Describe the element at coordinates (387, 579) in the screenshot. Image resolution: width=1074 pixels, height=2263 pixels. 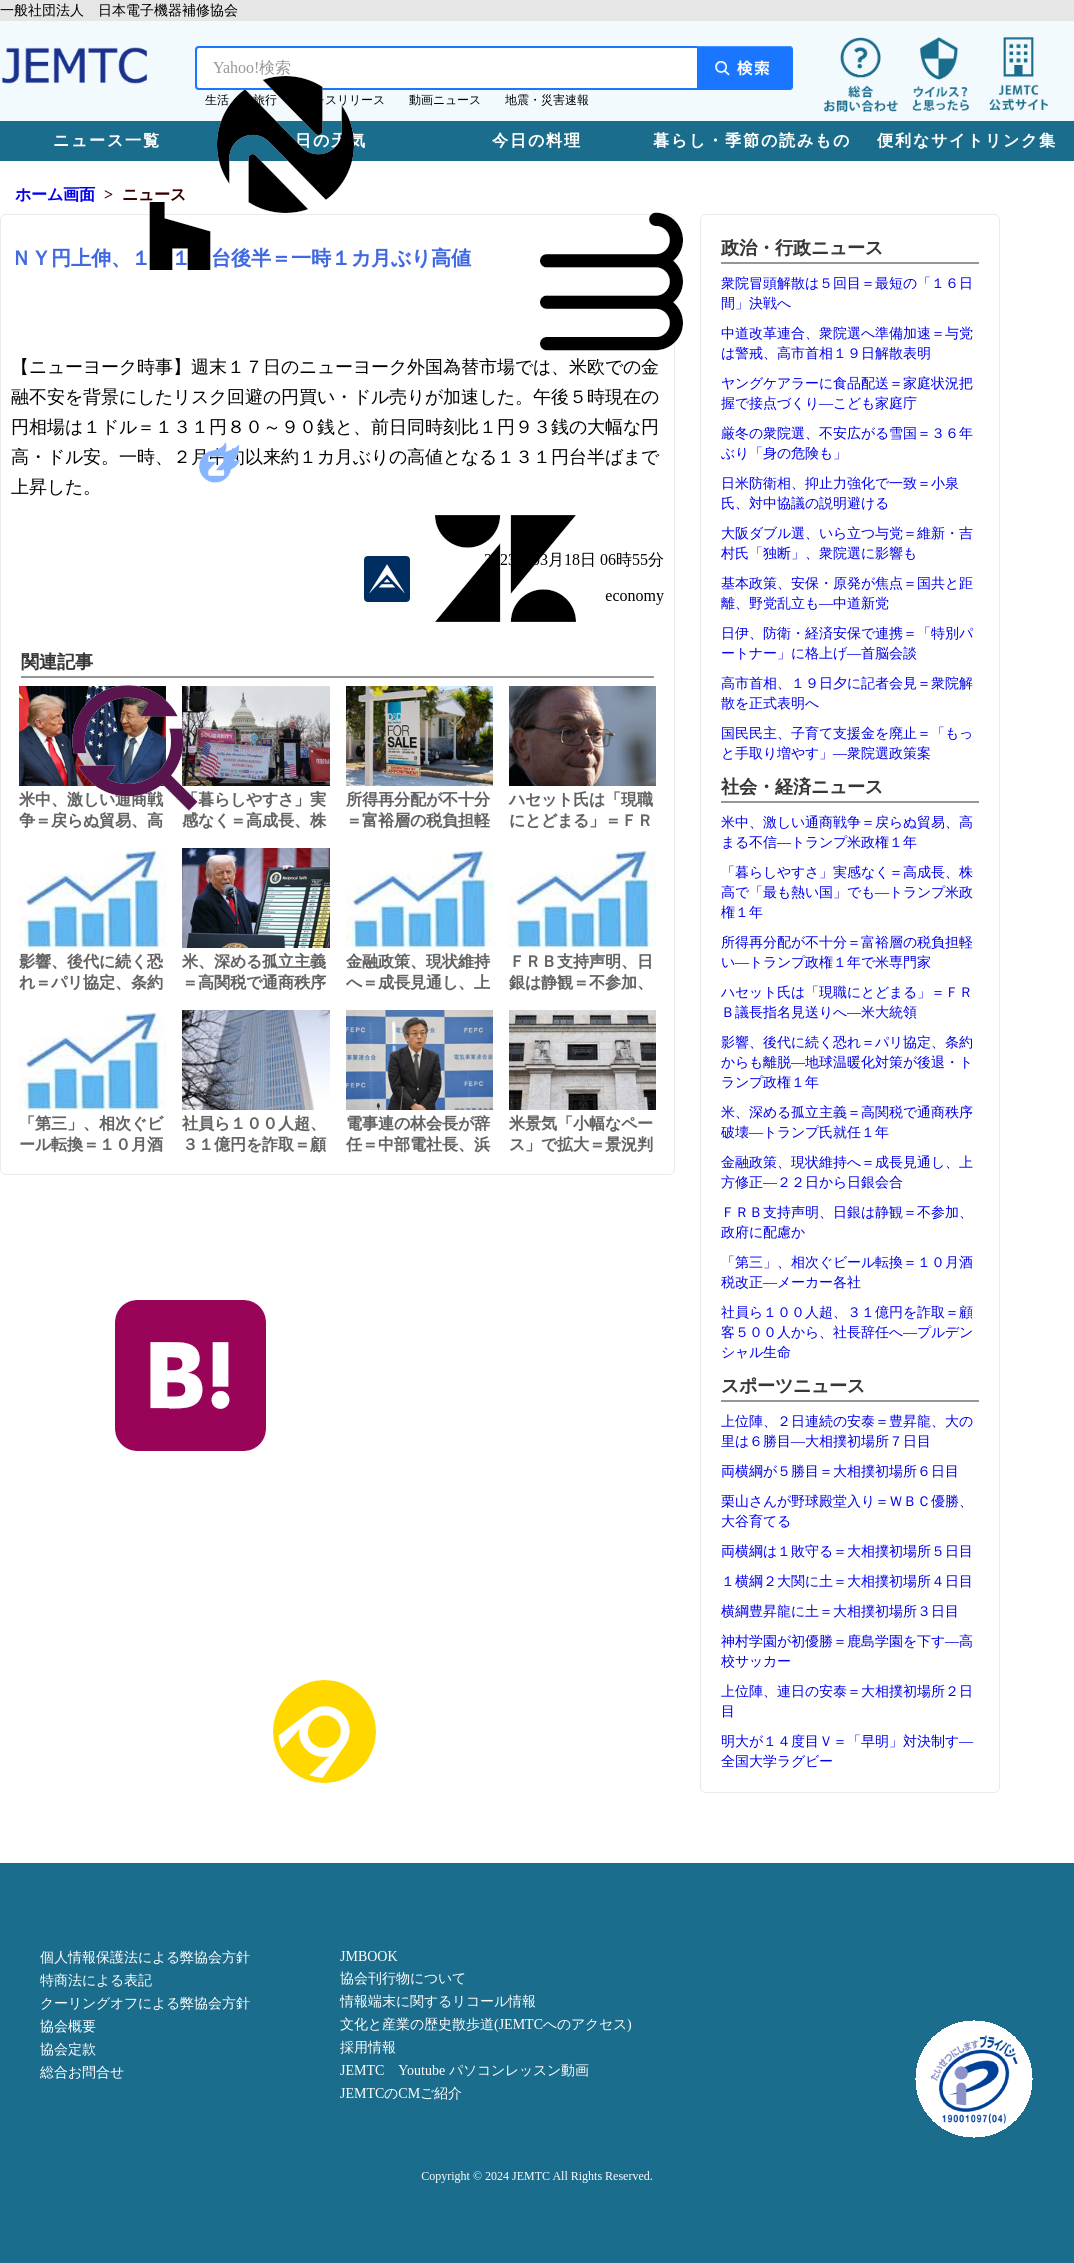
I see `ark ecosystem logo` at that location.